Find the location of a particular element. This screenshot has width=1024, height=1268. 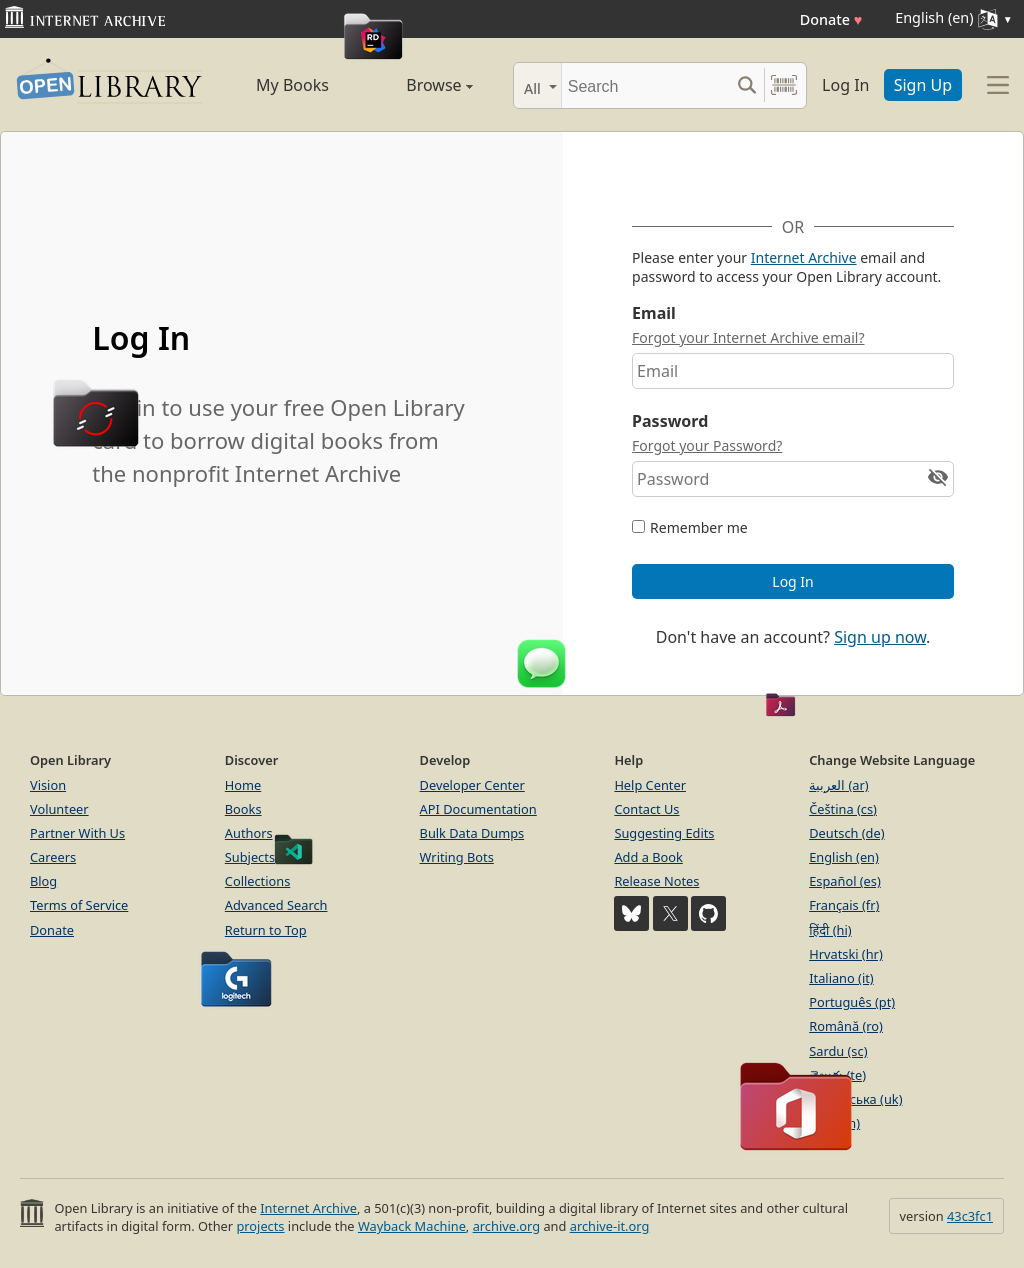

folder containing OpenShift project files is located at coordinates (95, 415).